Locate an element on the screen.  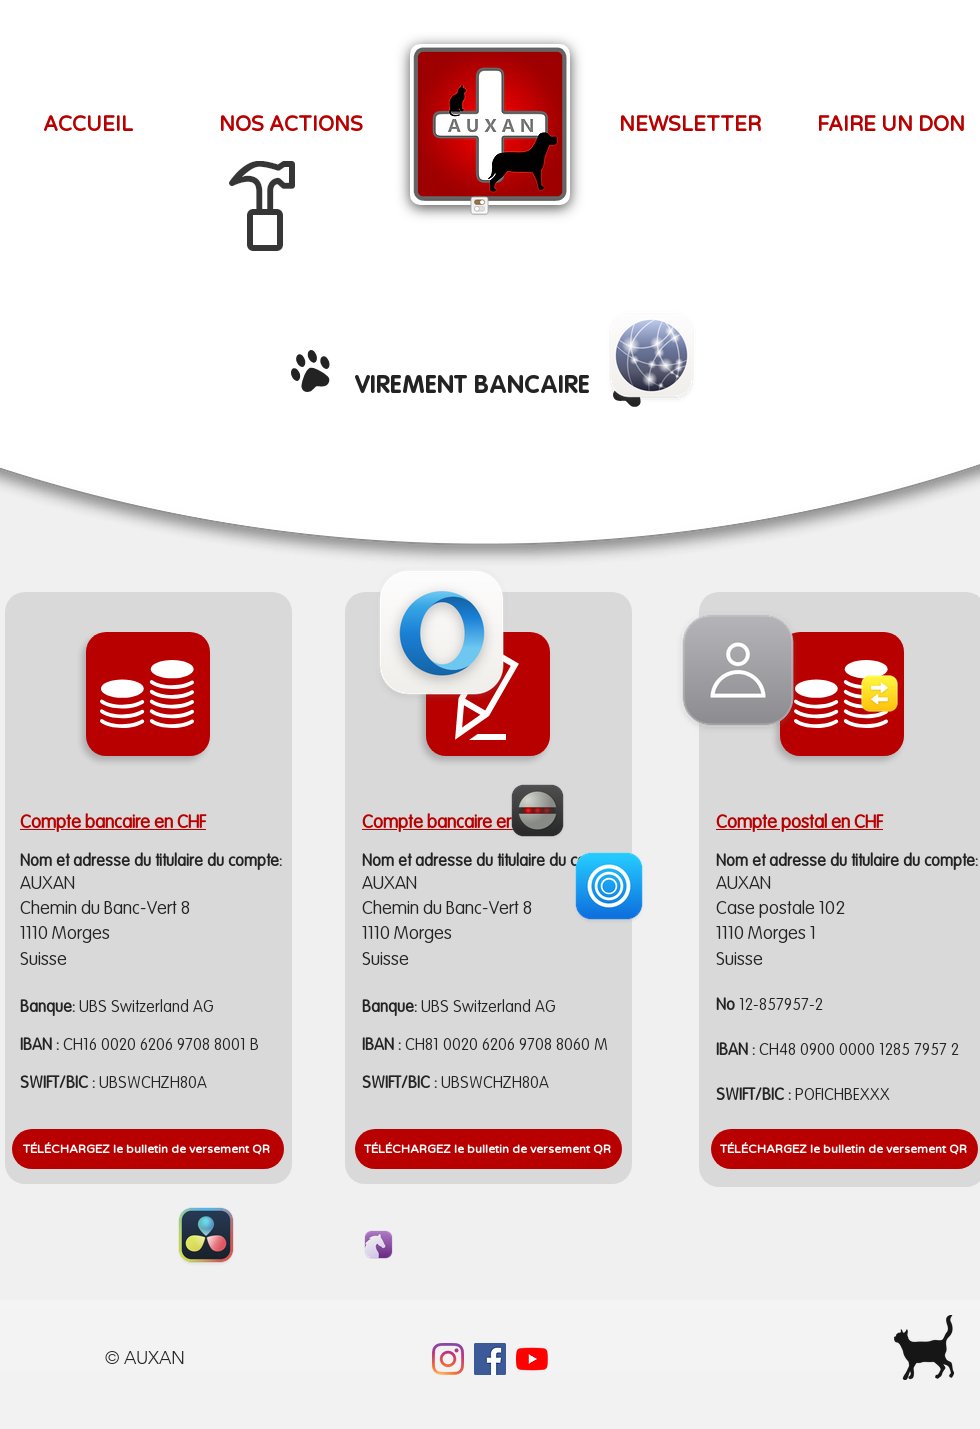
open desktop preferences or settings is located at coordinates (479, 205).